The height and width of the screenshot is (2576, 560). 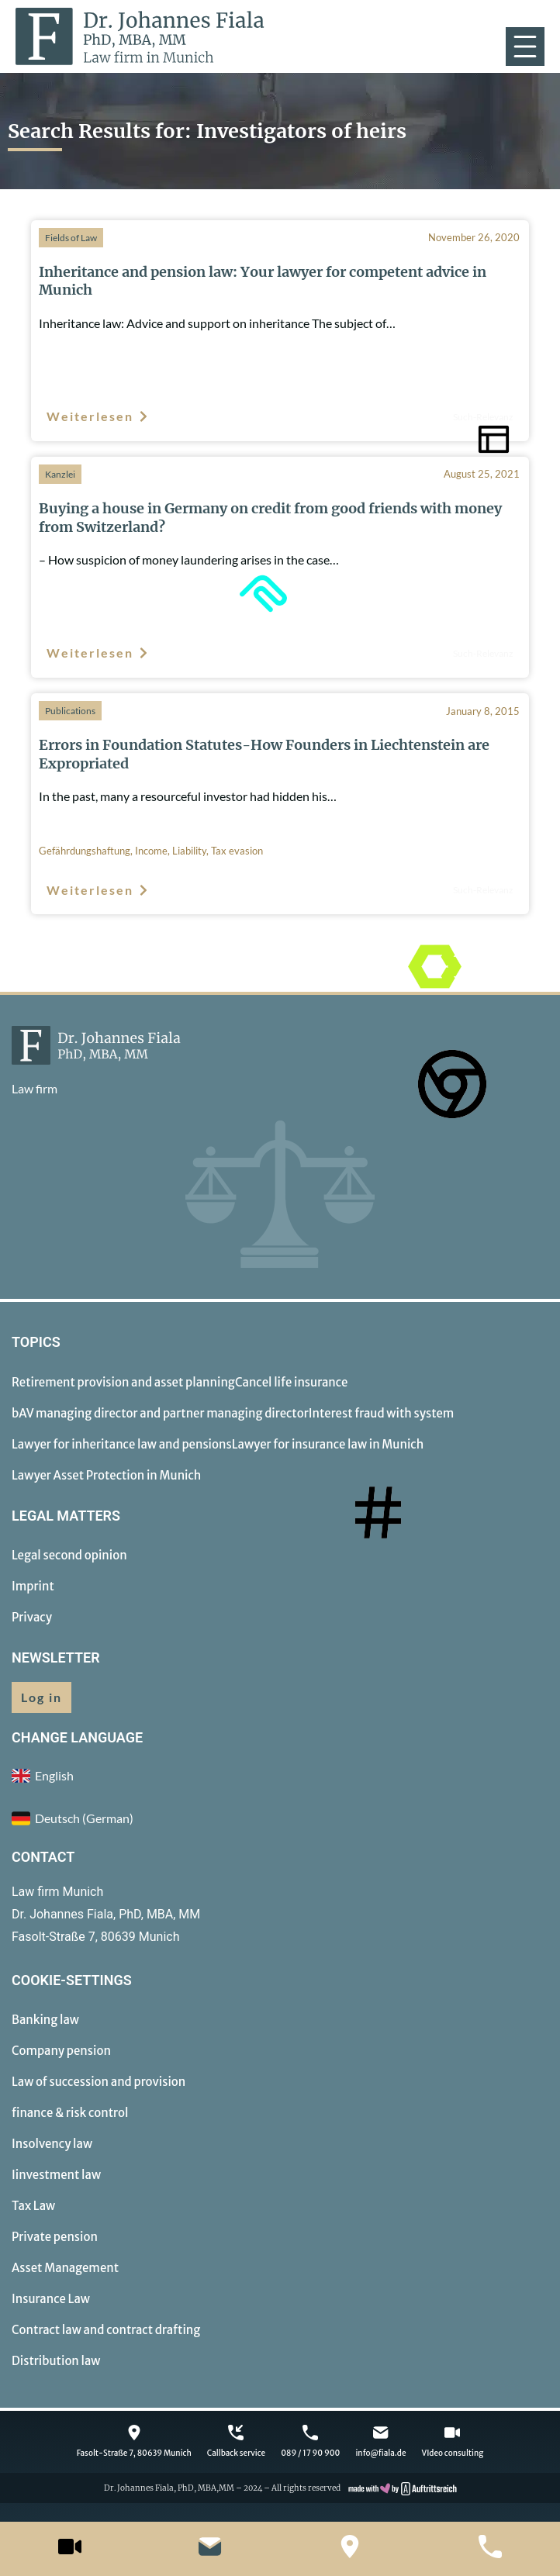 What do you see at coordinates (263, 593) in the screenshot?
I see `rumahweb company logo` at bounding box center [263, 593].